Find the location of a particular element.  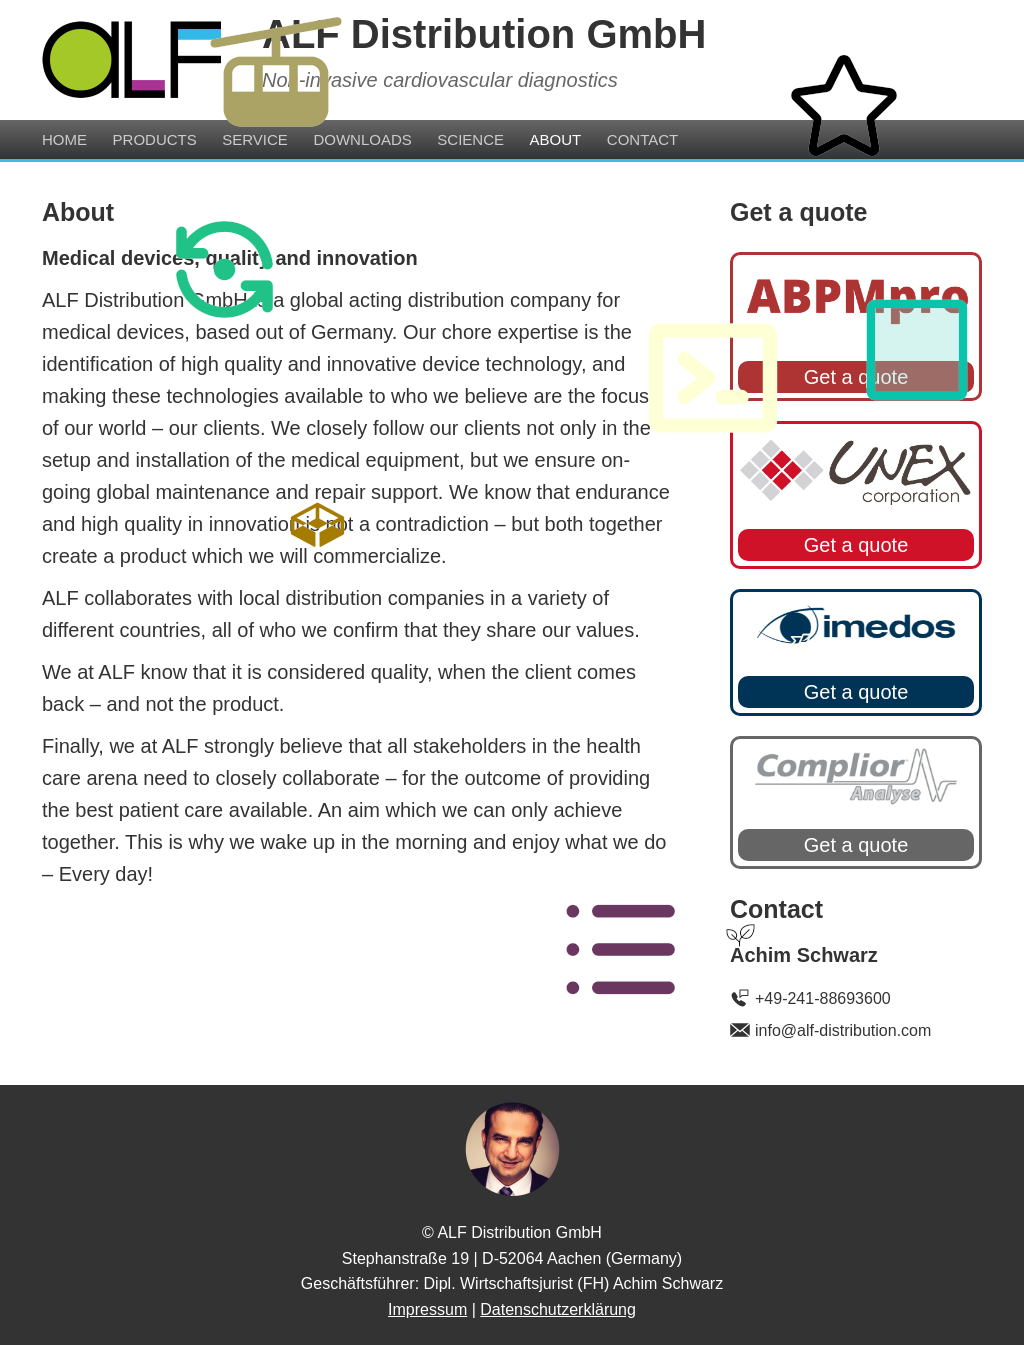

stop media playback is located at coordinates (917, 350).